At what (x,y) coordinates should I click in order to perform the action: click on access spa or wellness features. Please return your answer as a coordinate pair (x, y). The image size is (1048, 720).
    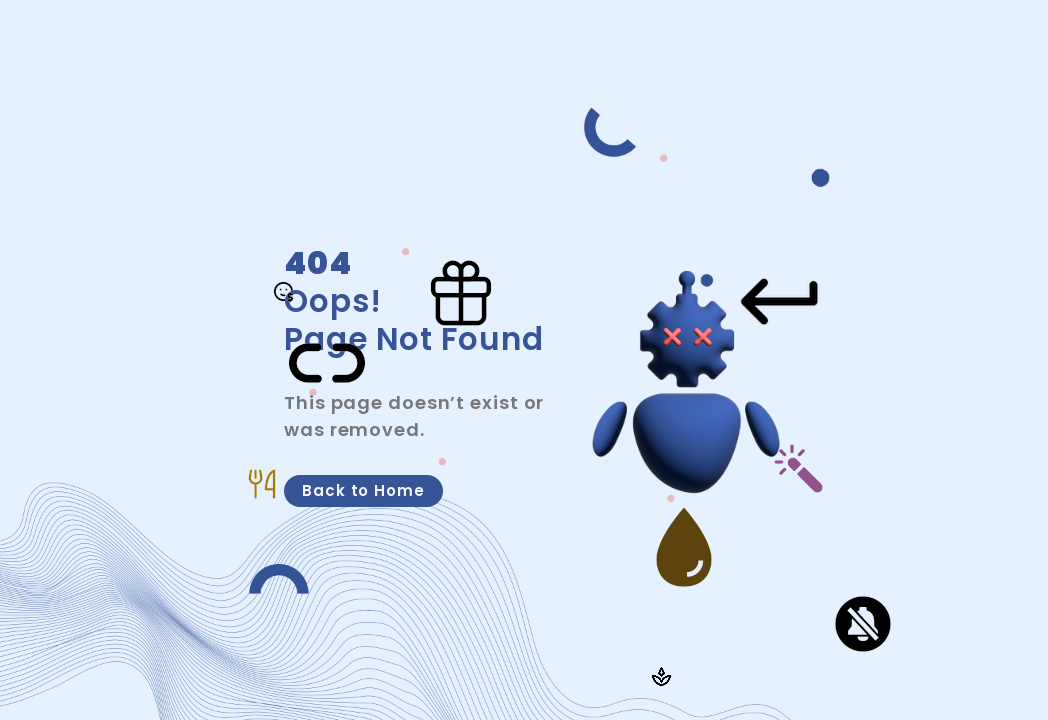
    Looking at the image, I should click on (661, 676).